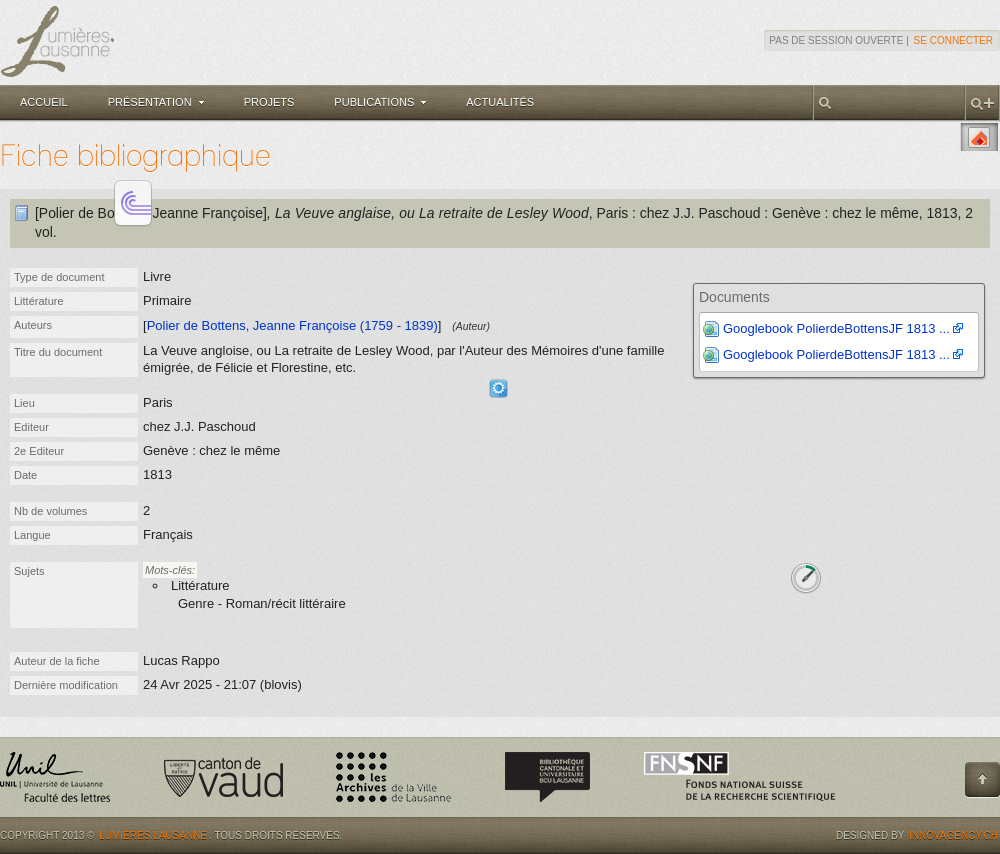 The width and height of the screenshot is (1000, 854). What do you see at coordinates (806, 578) in the screenshot?
I see `open sysprof system profiler` at bounding box center [806, 578].